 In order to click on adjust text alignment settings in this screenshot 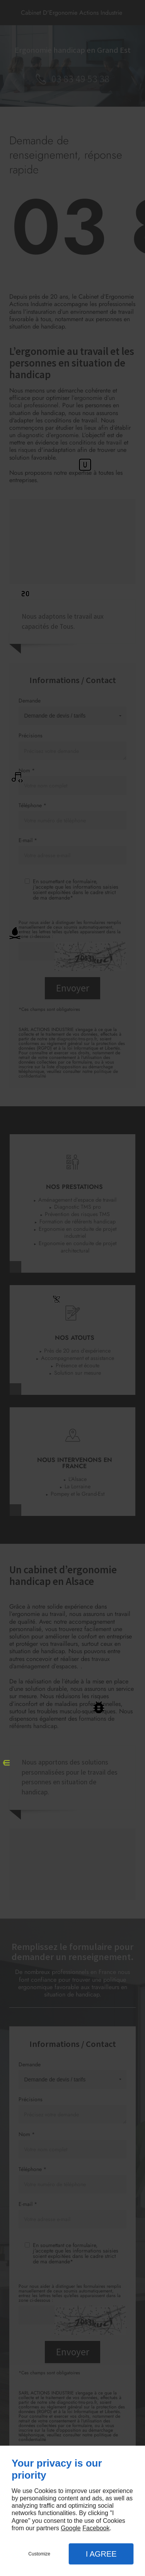, I will do `click(6, 1763)`.